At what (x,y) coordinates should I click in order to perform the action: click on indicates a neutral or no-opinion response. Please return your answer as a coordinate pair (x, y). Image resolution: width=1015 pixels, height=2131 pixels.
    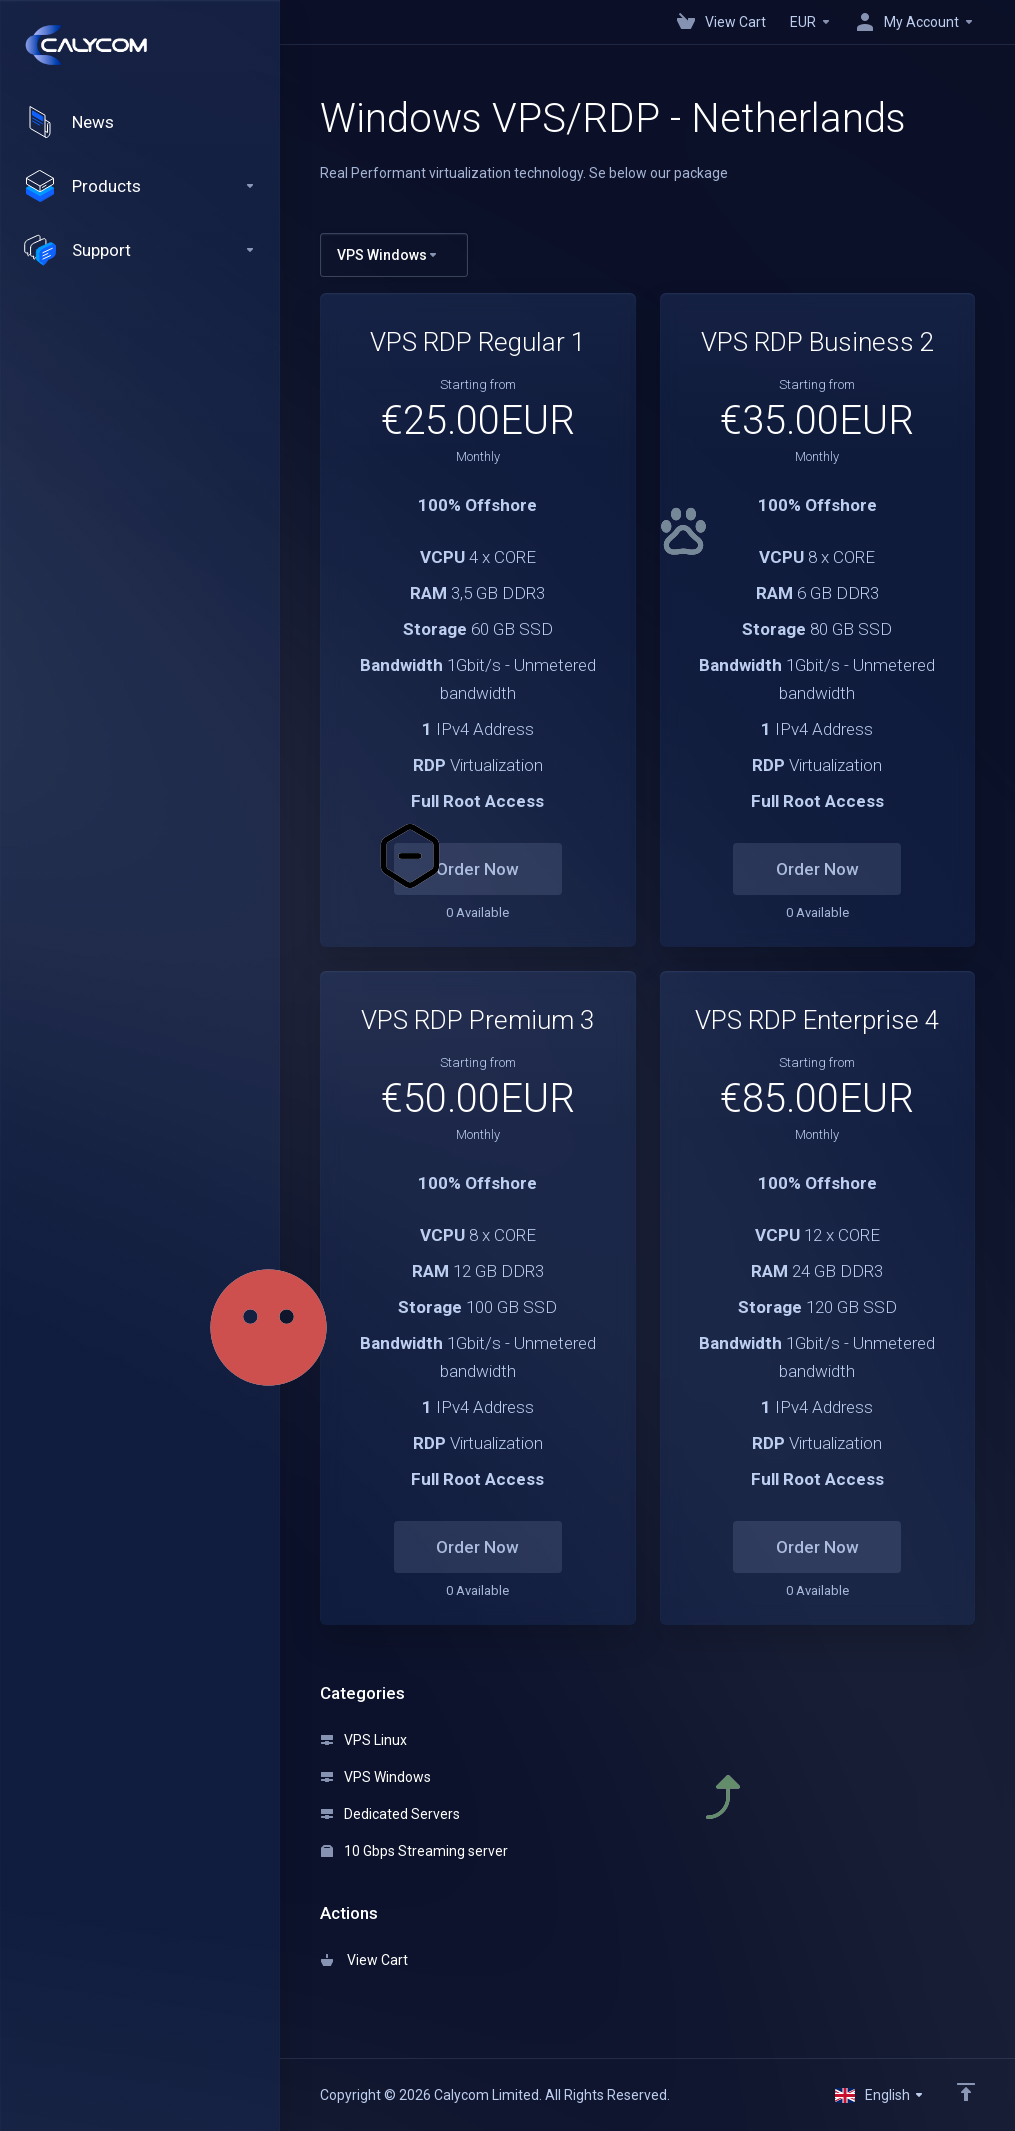
    Looking at the image, I should click on (268, 1327).